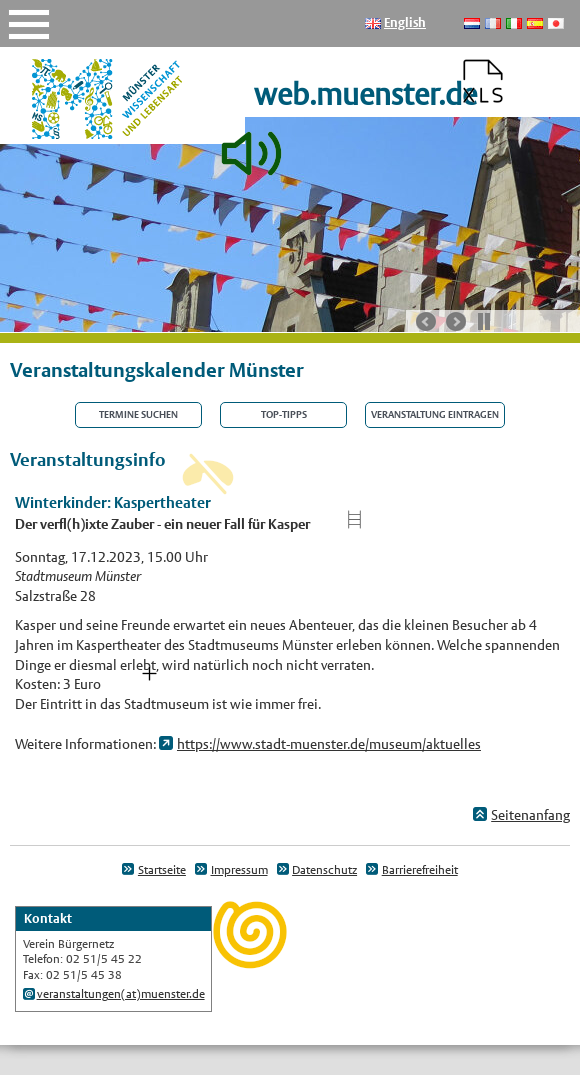  Describe the element at coordinates (483, 83) in the screenshot. I see `open or view an excel spreadsheet file` at that location.